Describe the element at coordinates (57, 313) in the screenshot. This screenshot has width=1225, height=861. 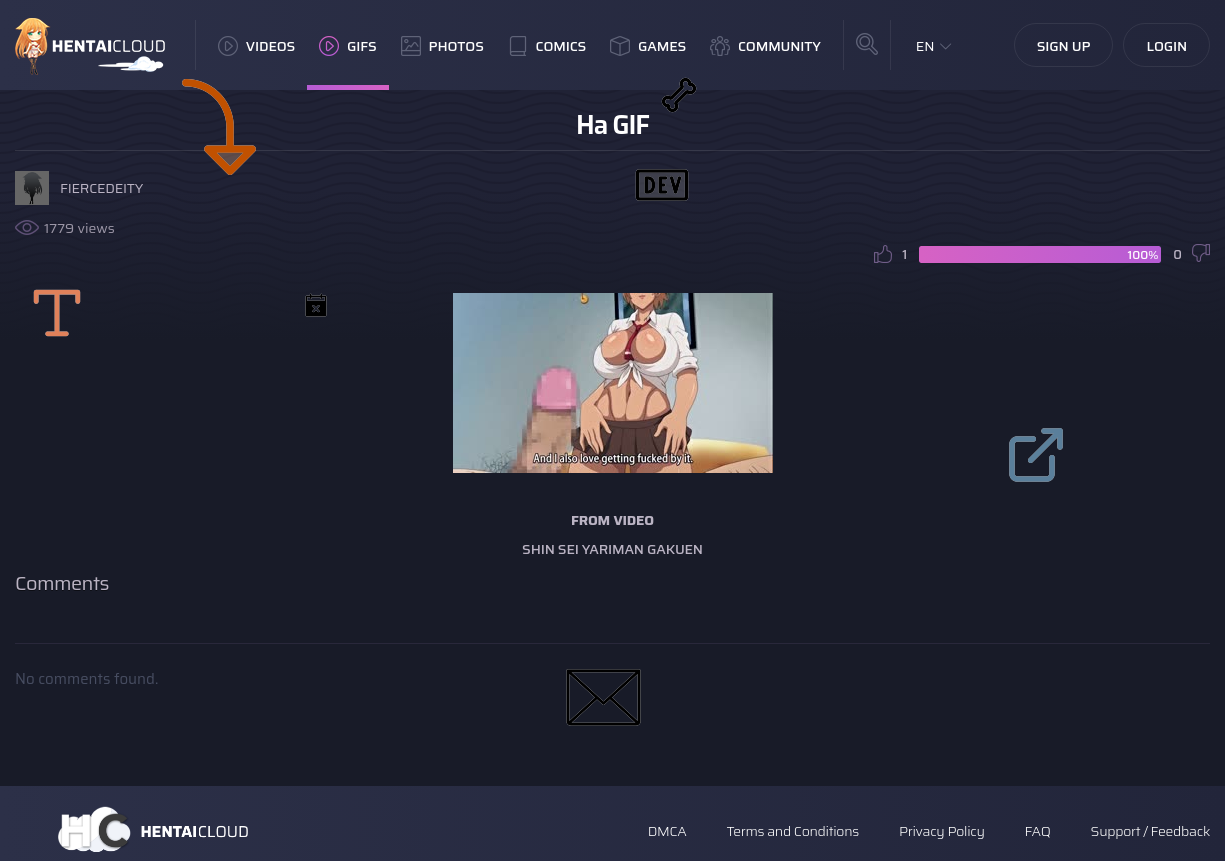
I see `format text or access text styling options` at that location.